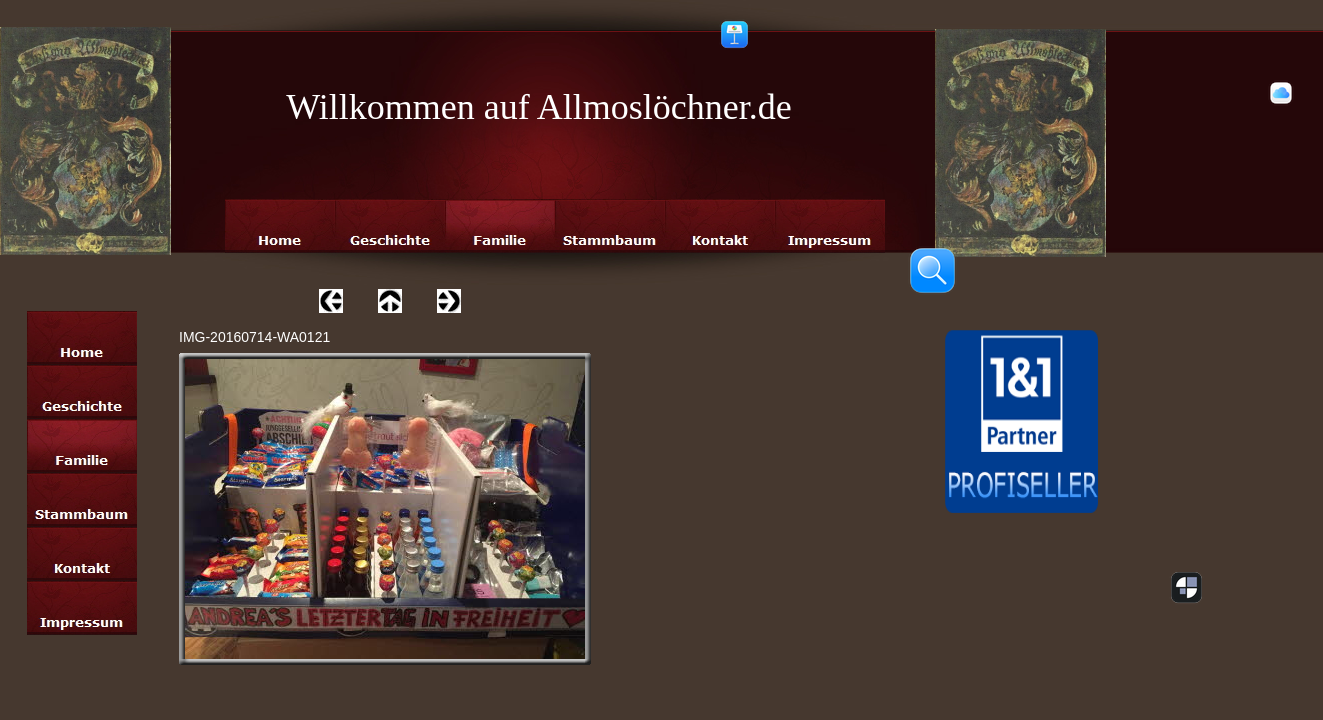  Describe the element at coordinates (932, 270) in the screenshot. I see `open Spotlight search` at that location.